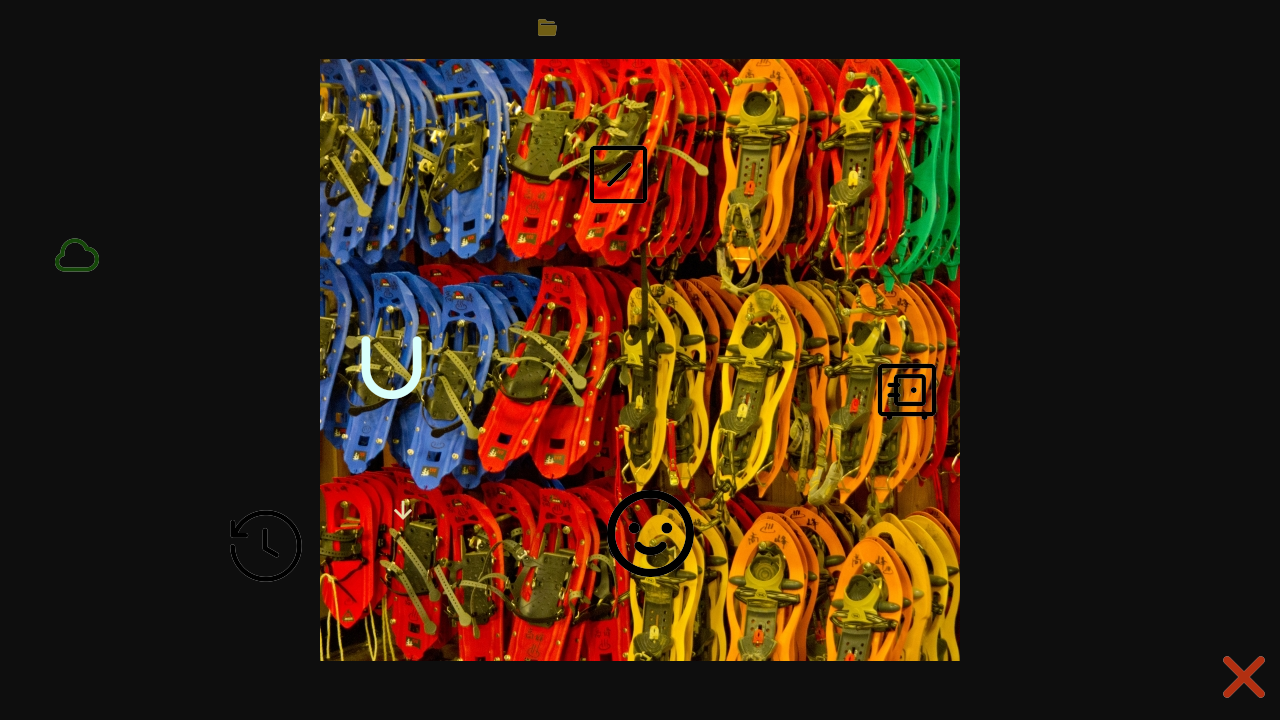  I want to click on close or dismiss a dialog, so click(1244, 677).